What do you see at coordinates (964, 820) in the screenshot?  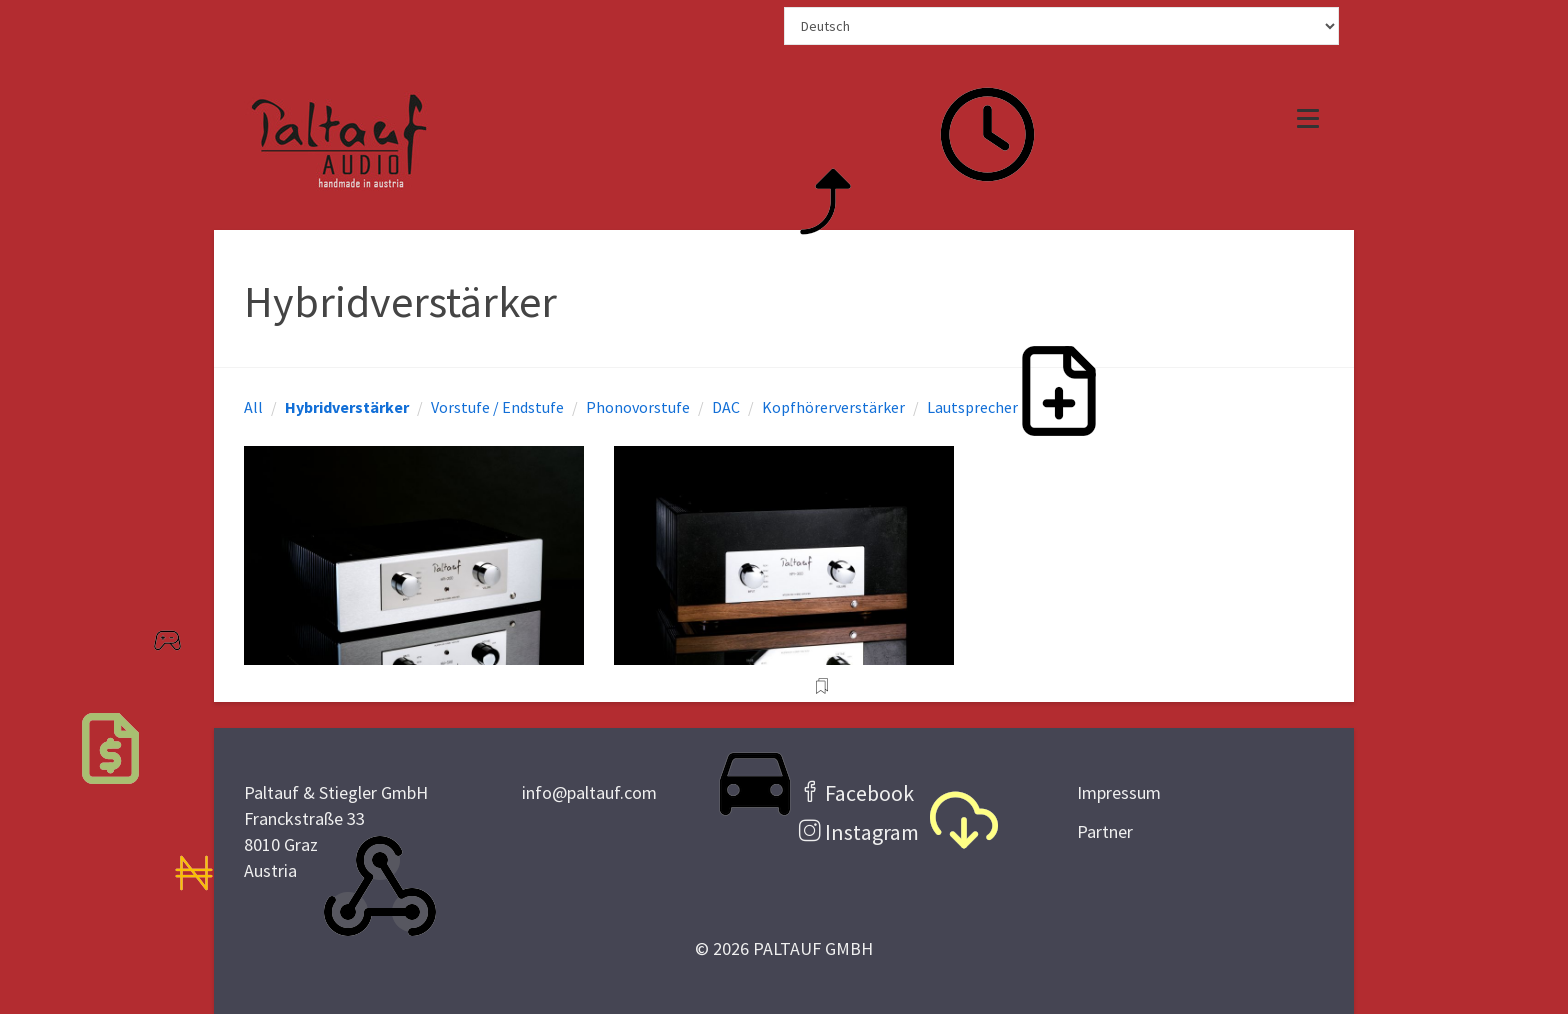 I see `download file from cloud storage` at bounding box center [964, 820].